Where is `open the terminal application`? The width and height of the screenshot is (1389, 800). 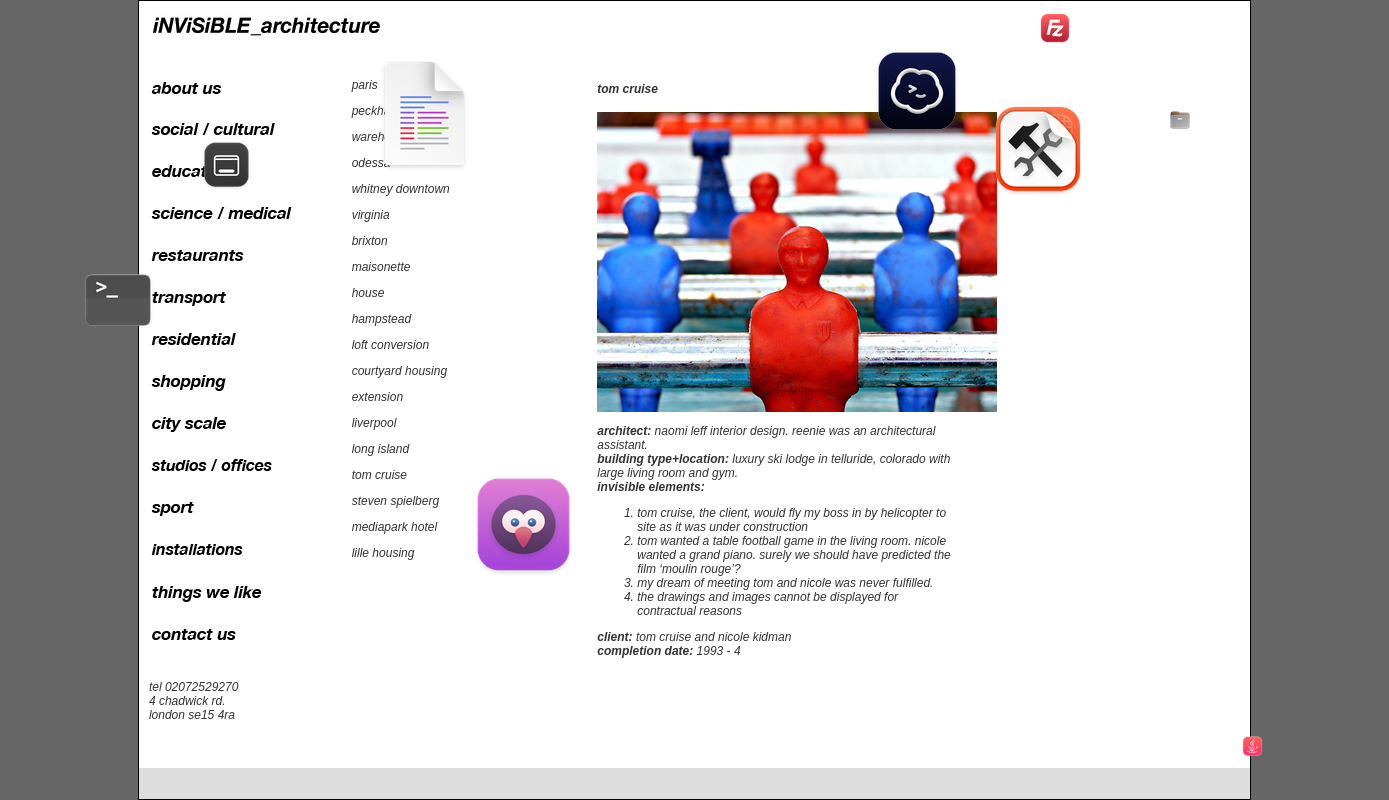
open the terminal application is located at coordinates (118, 300).